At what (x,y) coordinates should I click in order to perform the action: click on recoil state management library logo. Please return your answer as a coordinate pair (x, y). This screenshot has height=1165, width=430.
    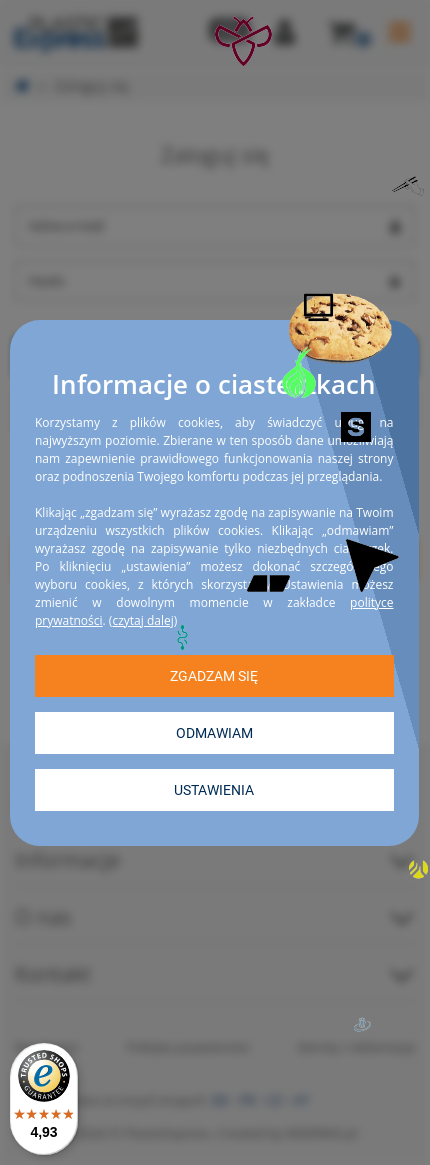
    Looking at the image, I should click on (182, 637).